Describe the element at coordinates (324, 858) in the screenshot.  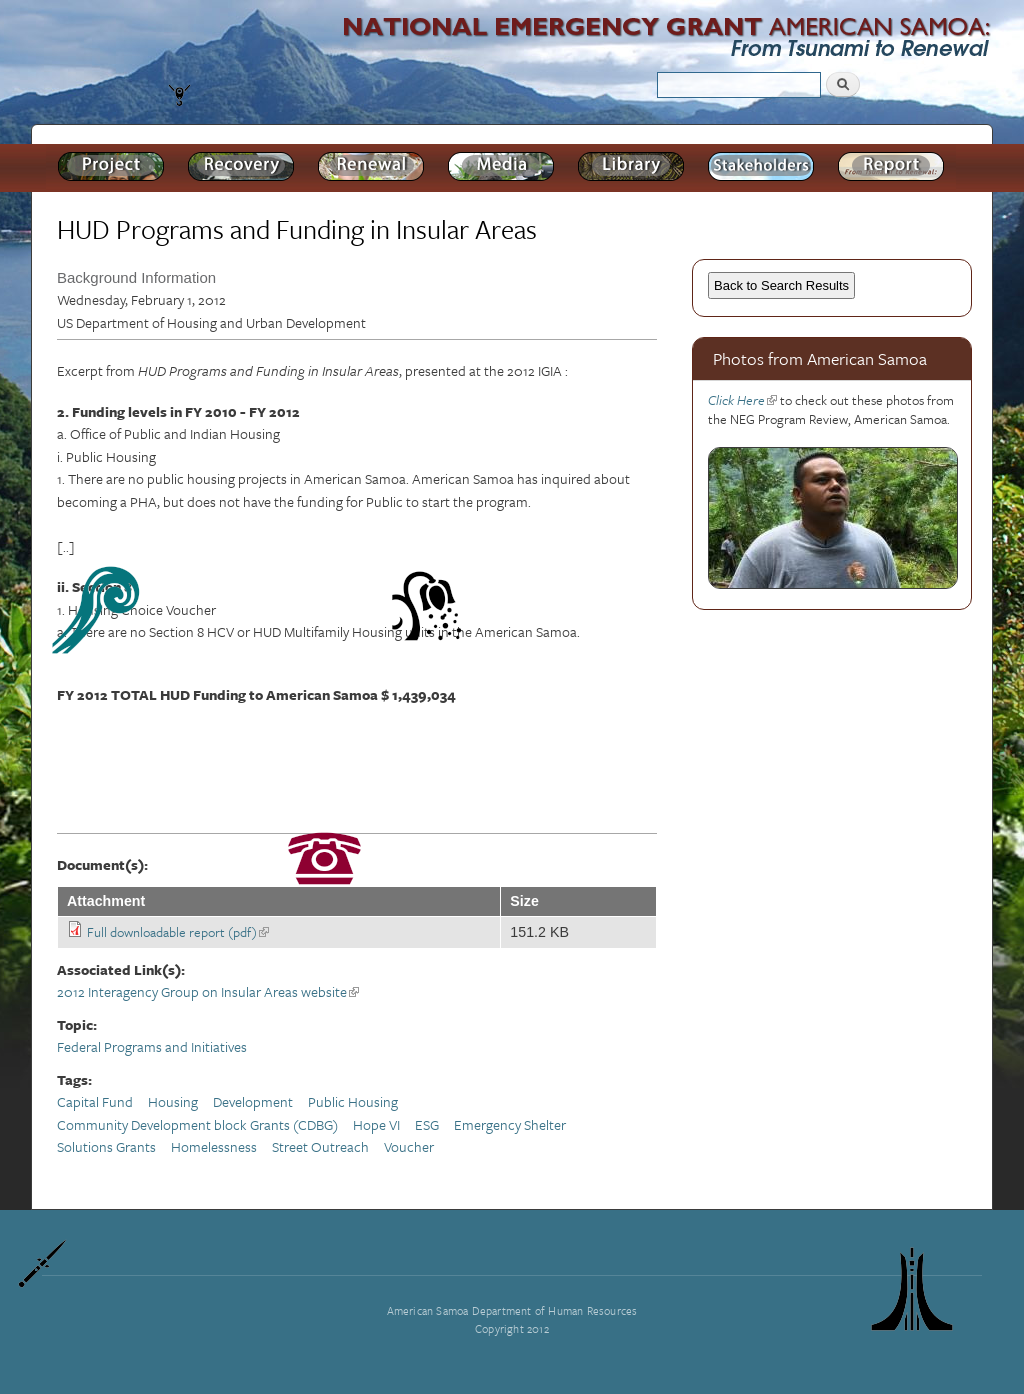
I see `contact customer support via phone` at that location.